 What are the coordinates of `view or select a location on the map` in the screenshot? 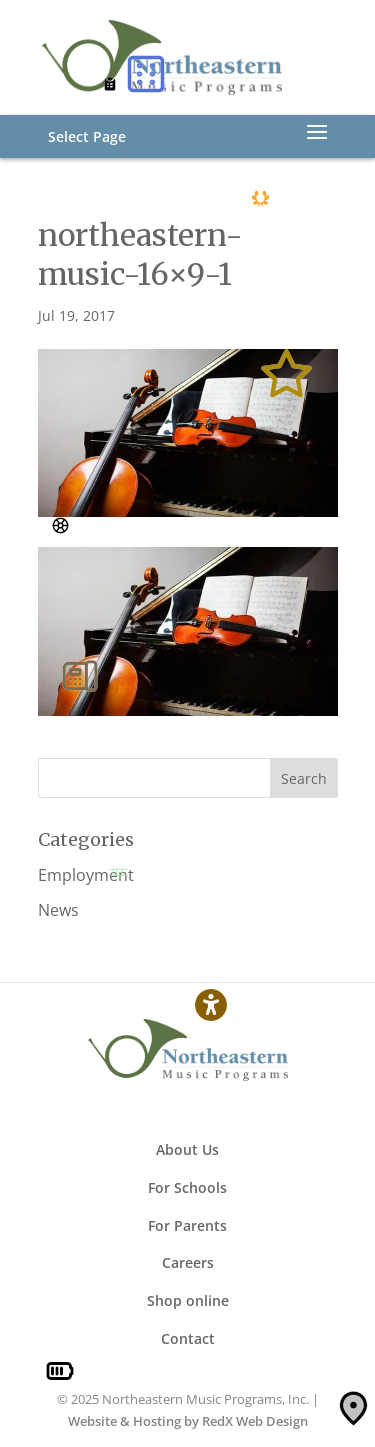 It's located at (353, 1408).